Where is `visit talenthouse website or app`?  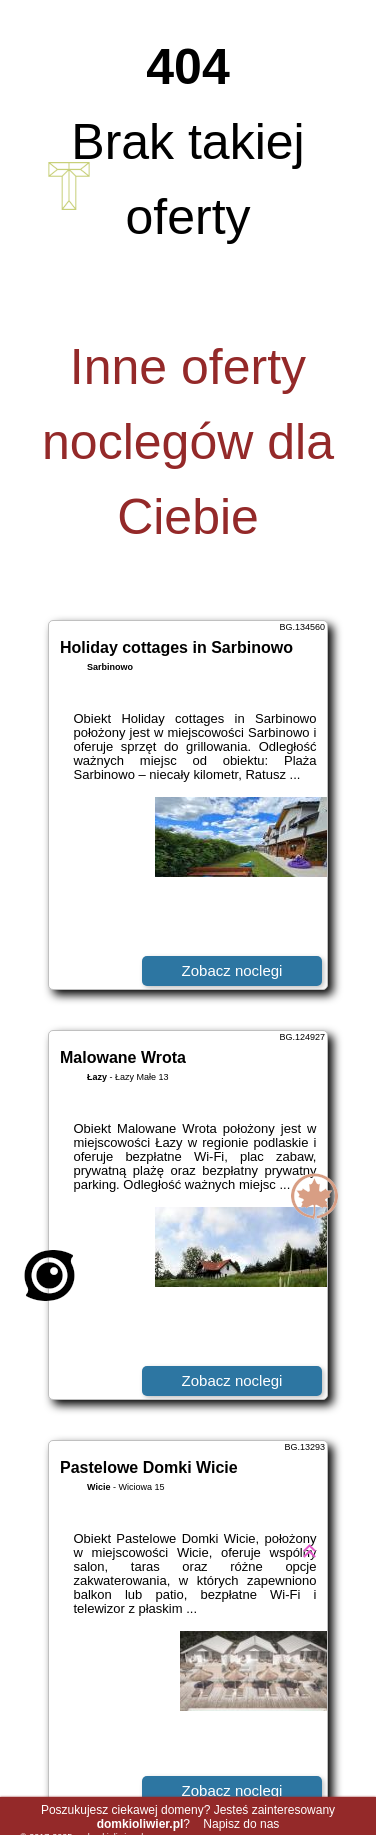 visit talenthouse website or app is located at coordinates (69, 186).